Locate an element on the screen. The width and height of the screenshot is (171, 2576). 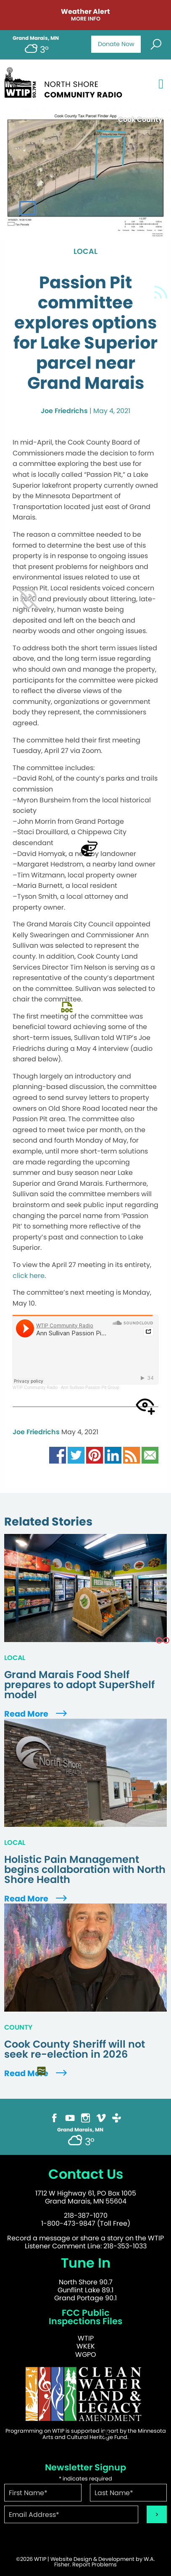
view time or clock settings is located at coordinates (106, 2434).